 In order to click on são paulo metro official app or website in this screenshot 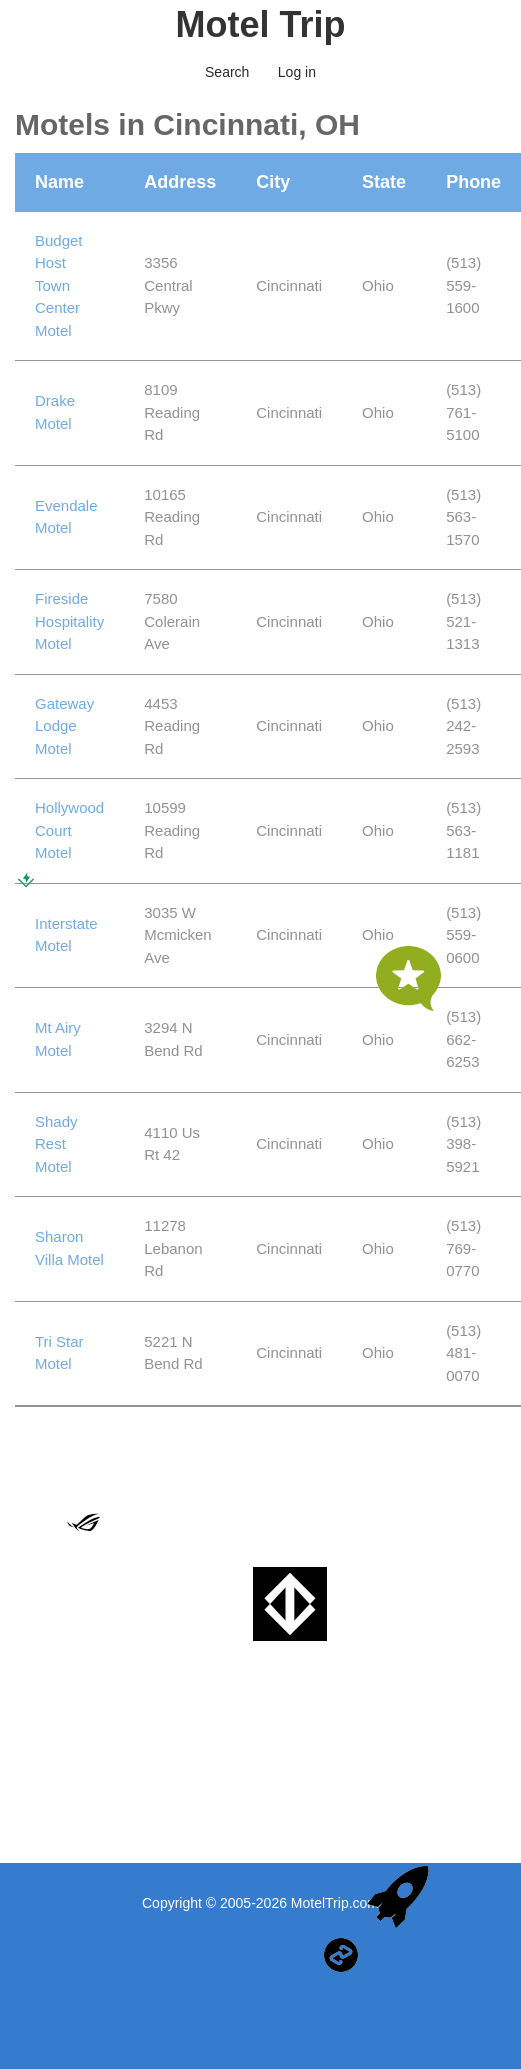, I will do `click(290, 1604)`.